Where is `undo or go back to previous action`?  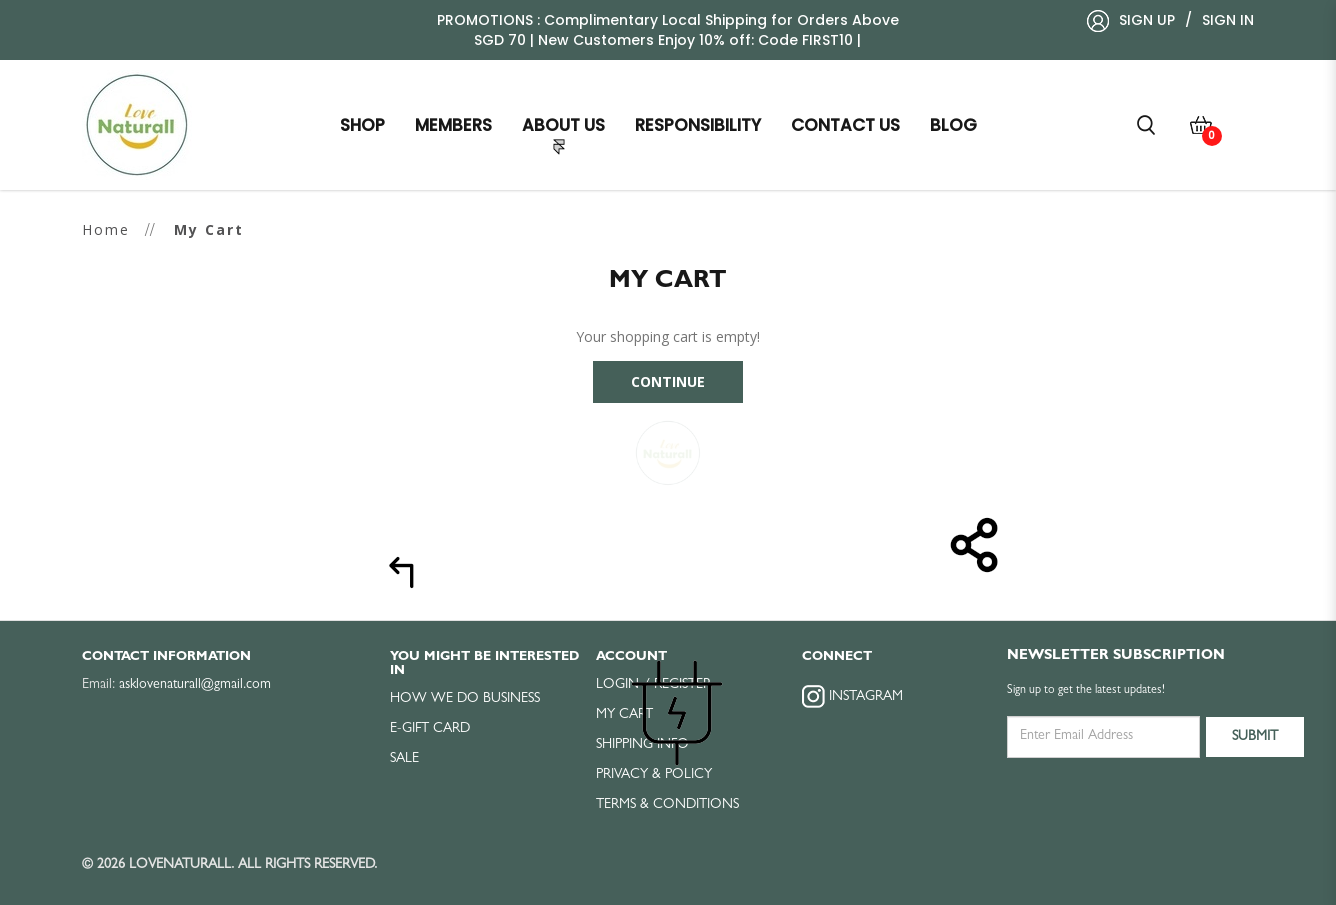 undo or go back to previous action is located at coordinates (402, 572).